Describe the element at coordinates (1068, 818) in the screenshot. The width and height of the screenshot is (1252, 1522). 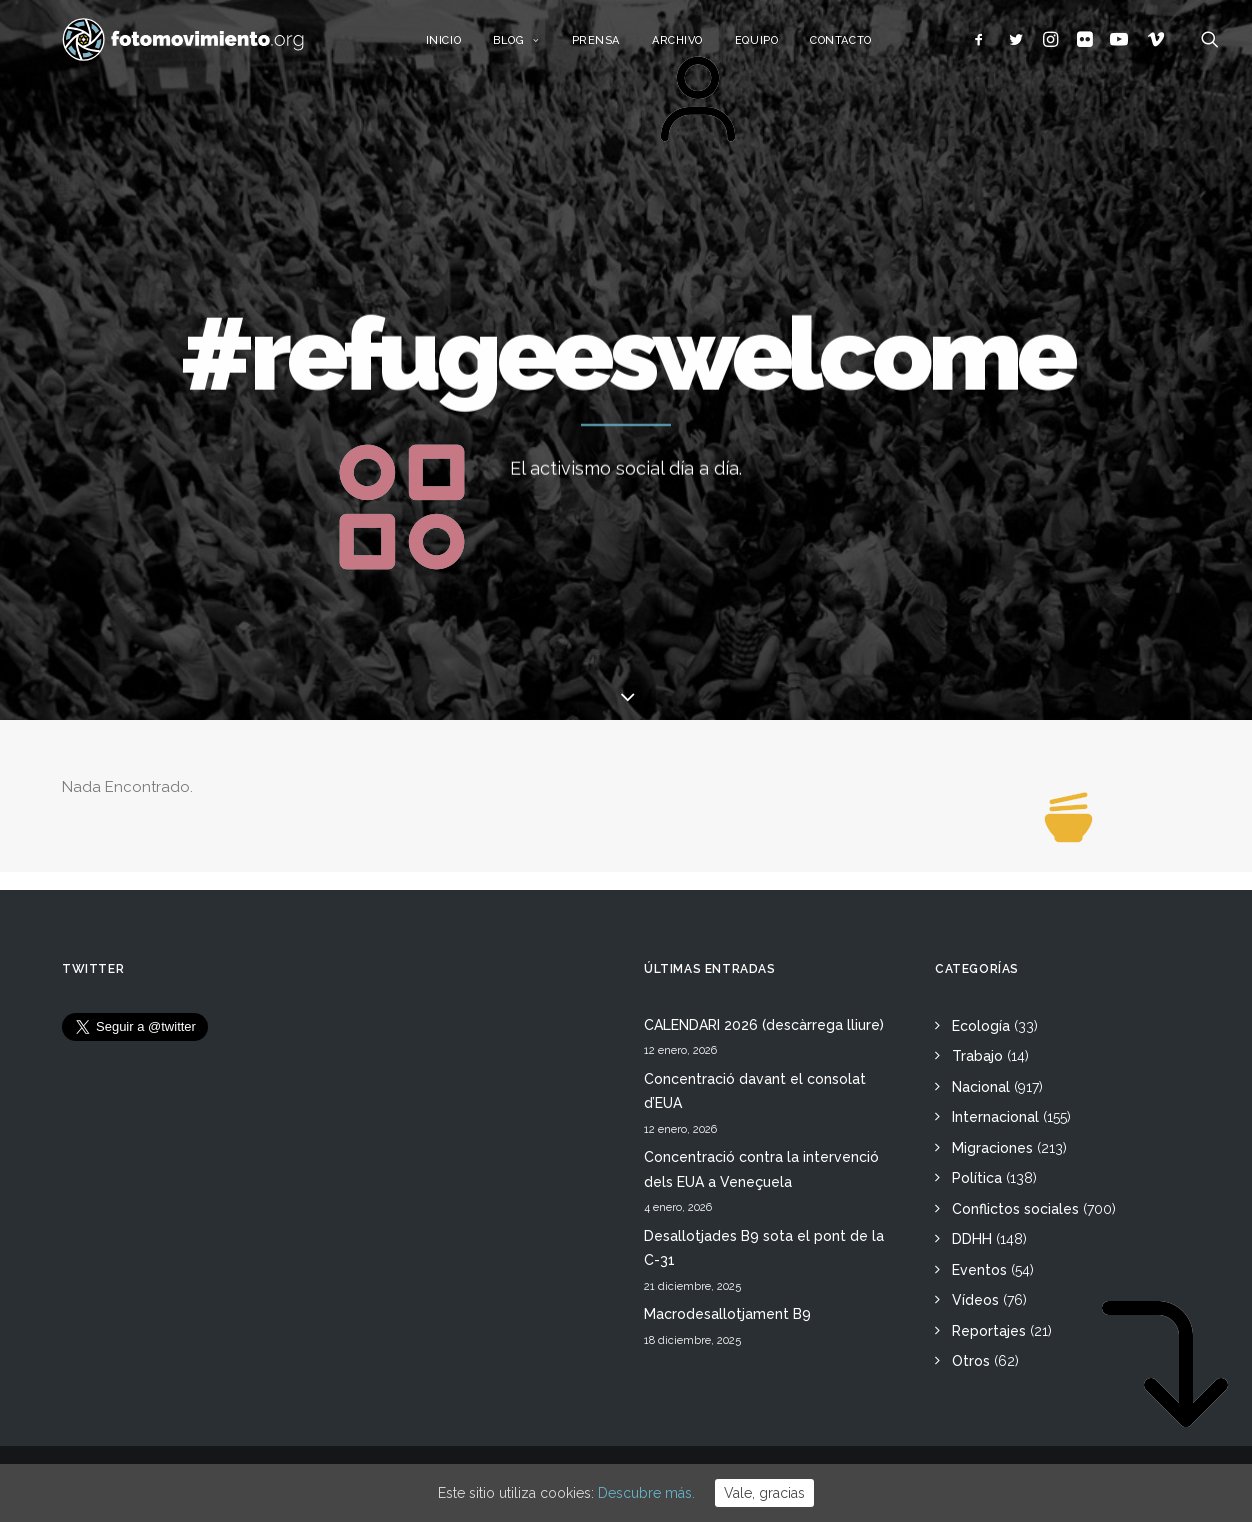
I see `browse asian cuisine or noodle restaurants` at that location.